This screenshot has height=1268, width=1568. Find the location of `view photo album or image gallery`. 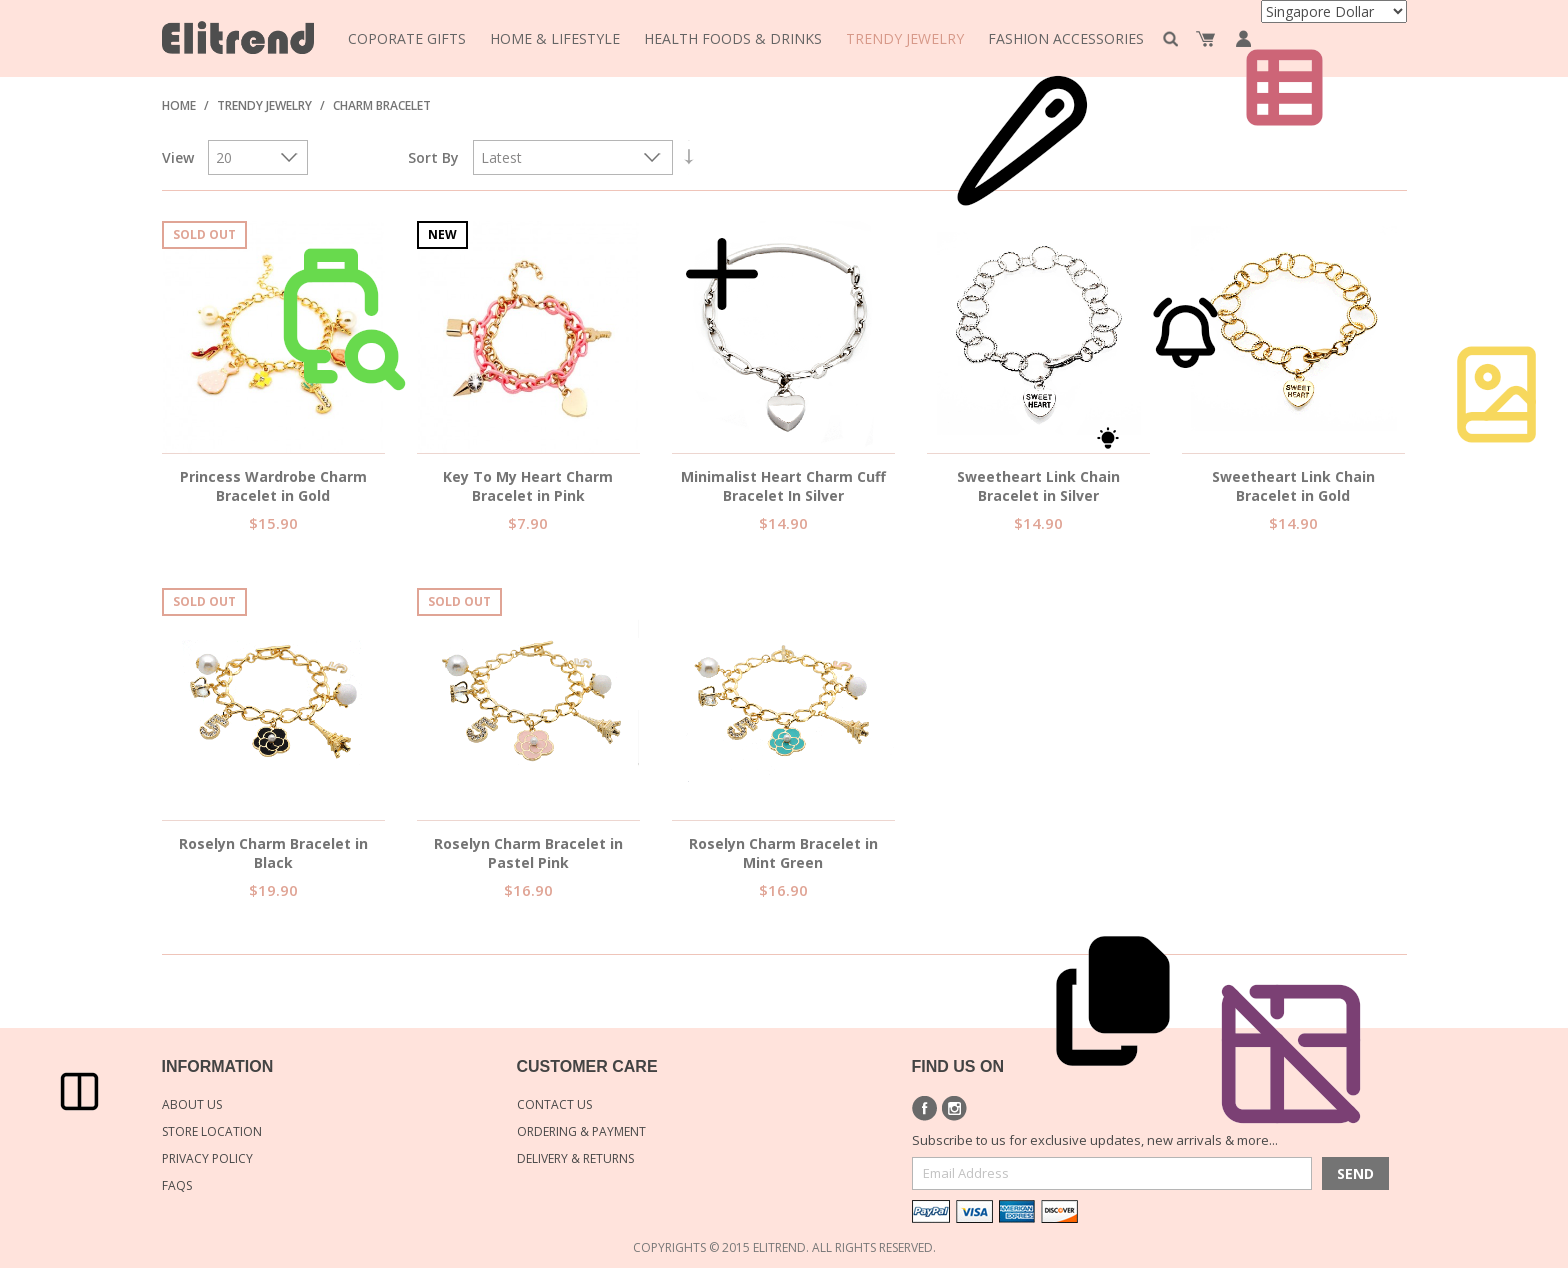

view photo album or image gallery is located at coordinates (1496, 394).